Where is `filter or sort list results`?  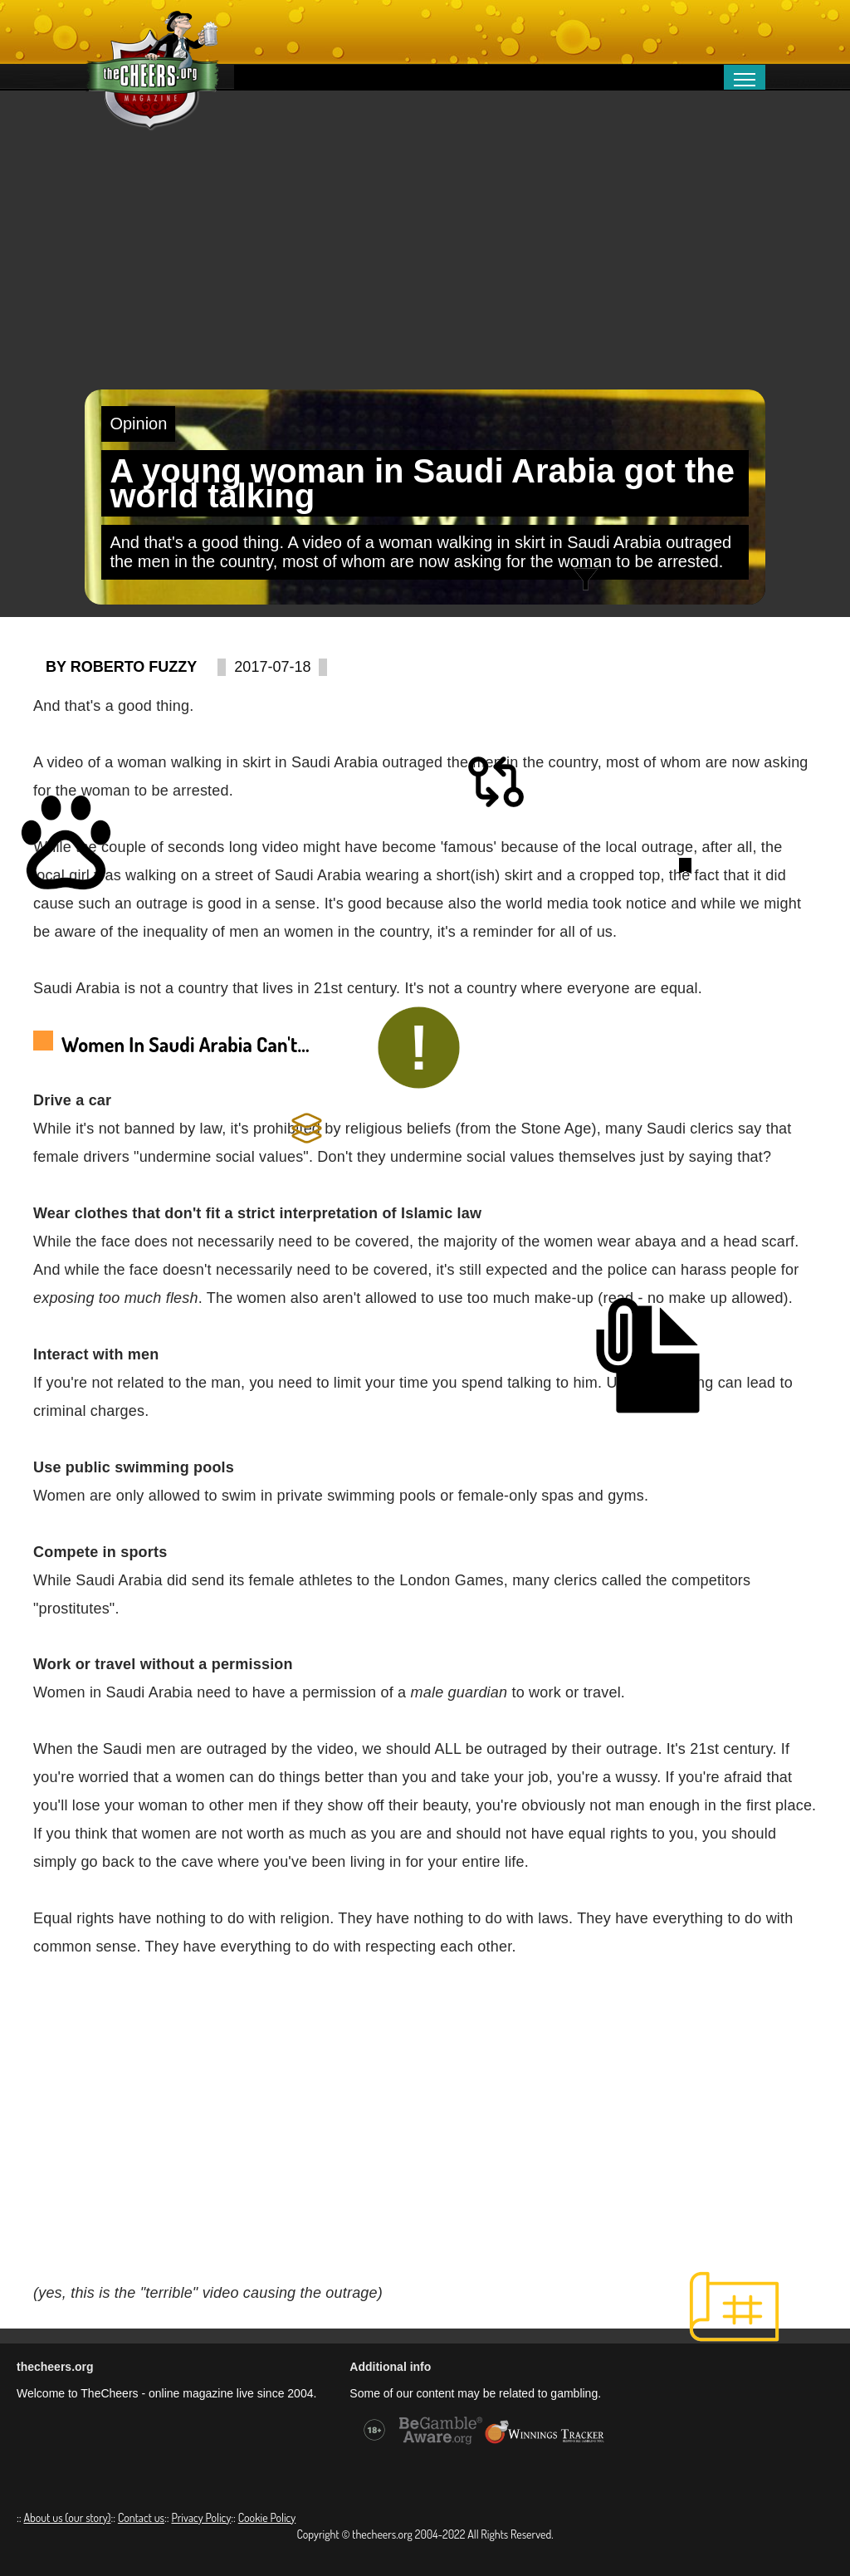 filter or sort list results is located at coordinates (585, 579).